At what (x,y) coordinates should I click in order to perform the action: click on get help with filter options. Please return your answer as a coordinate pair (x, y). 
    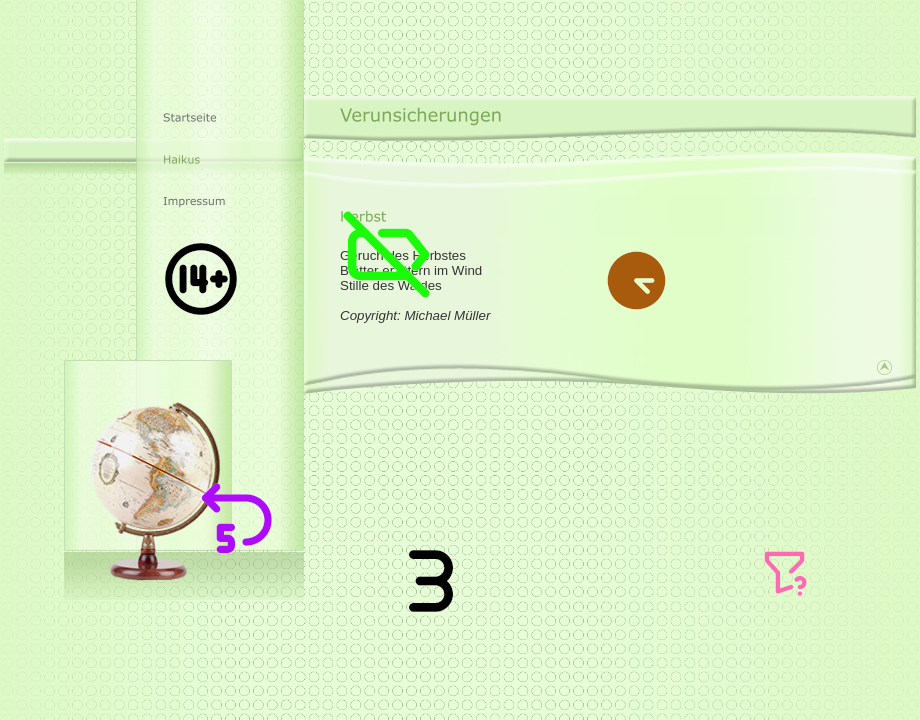
    Looking at the image, I should click on (784, 571).